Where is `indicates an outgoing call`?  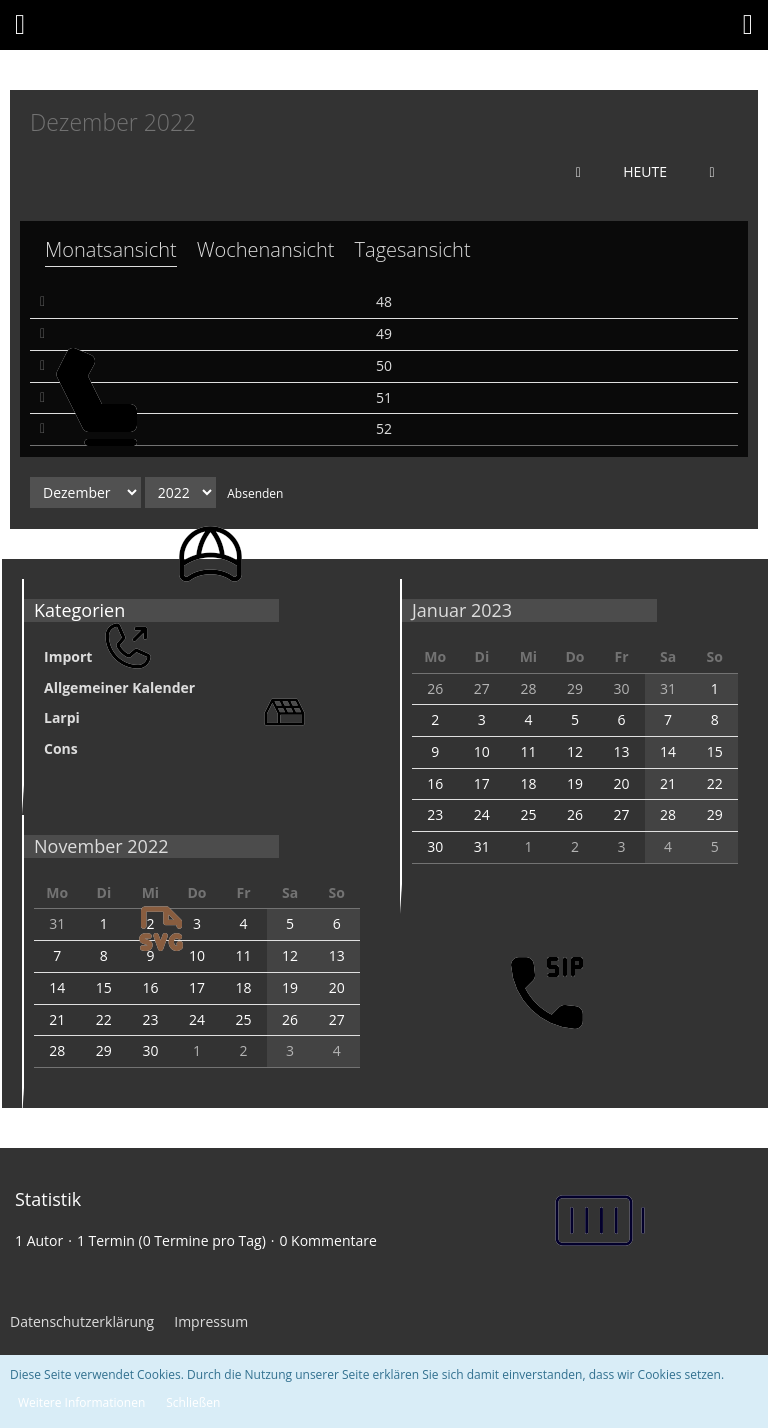 indicates an outgoing call is located at coordinates (129, 645).